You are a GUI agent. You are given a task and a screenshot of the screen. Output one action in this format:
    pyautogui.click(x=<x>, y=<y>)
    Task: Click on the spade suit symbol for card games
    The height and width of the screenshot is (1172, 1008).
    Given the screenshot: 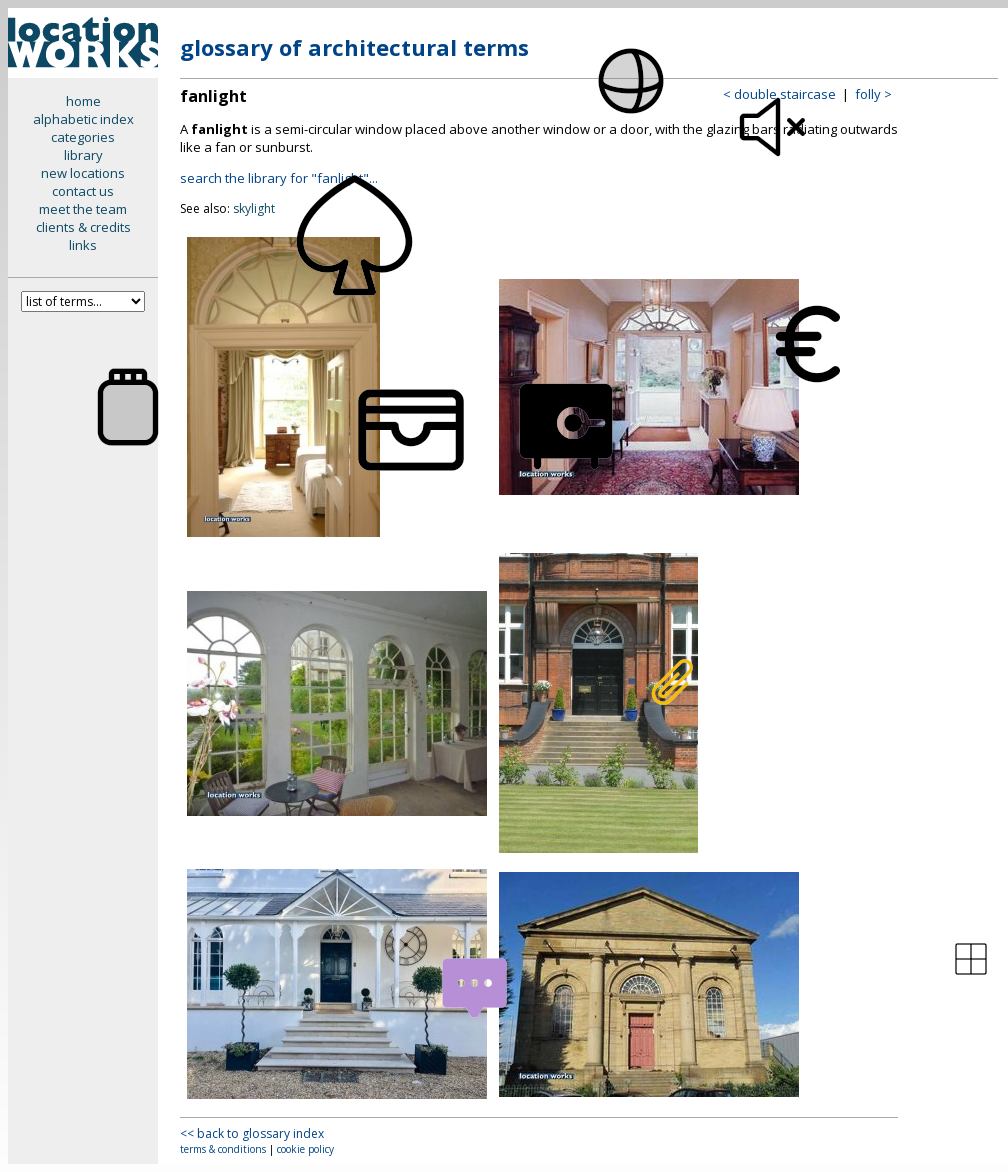 What is the action you would take?
    pyautogui.click(x=354, y=237)
    